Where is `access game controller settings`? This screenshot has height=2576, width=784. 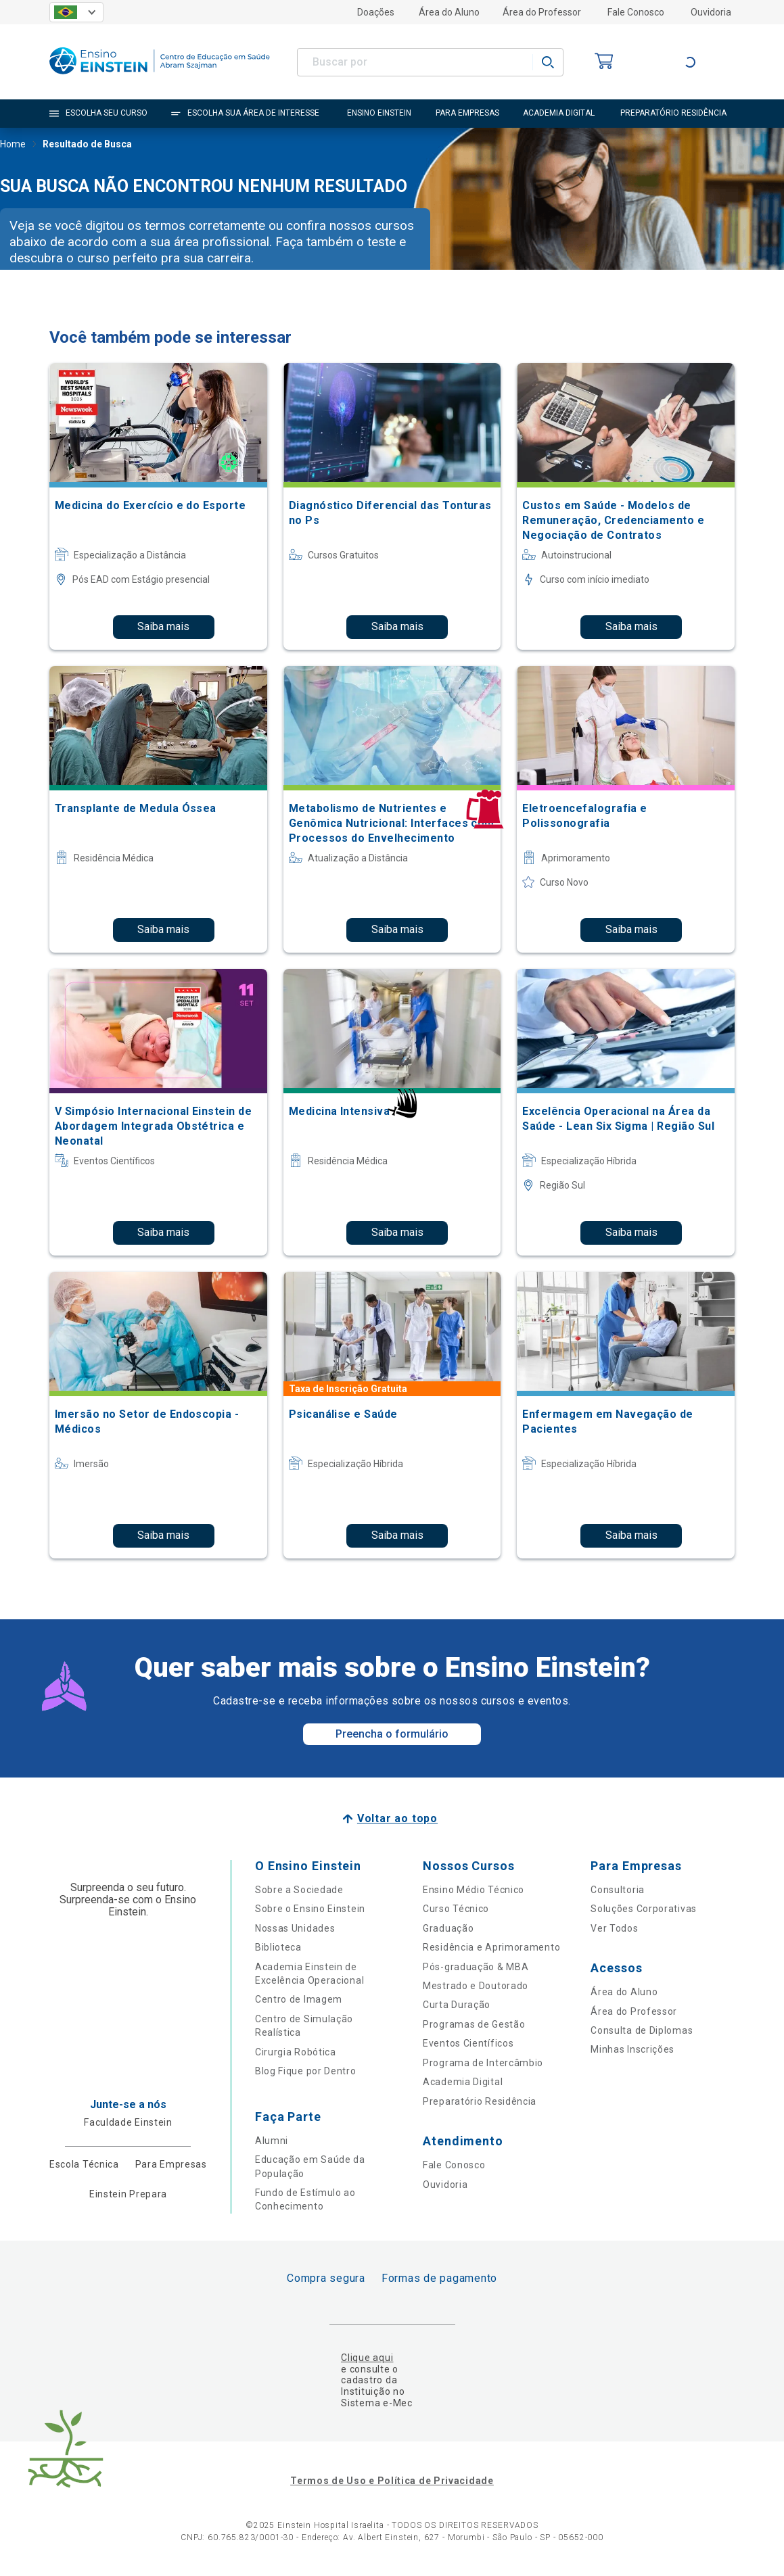
access game controller settings is located at coordinates (229, 462).